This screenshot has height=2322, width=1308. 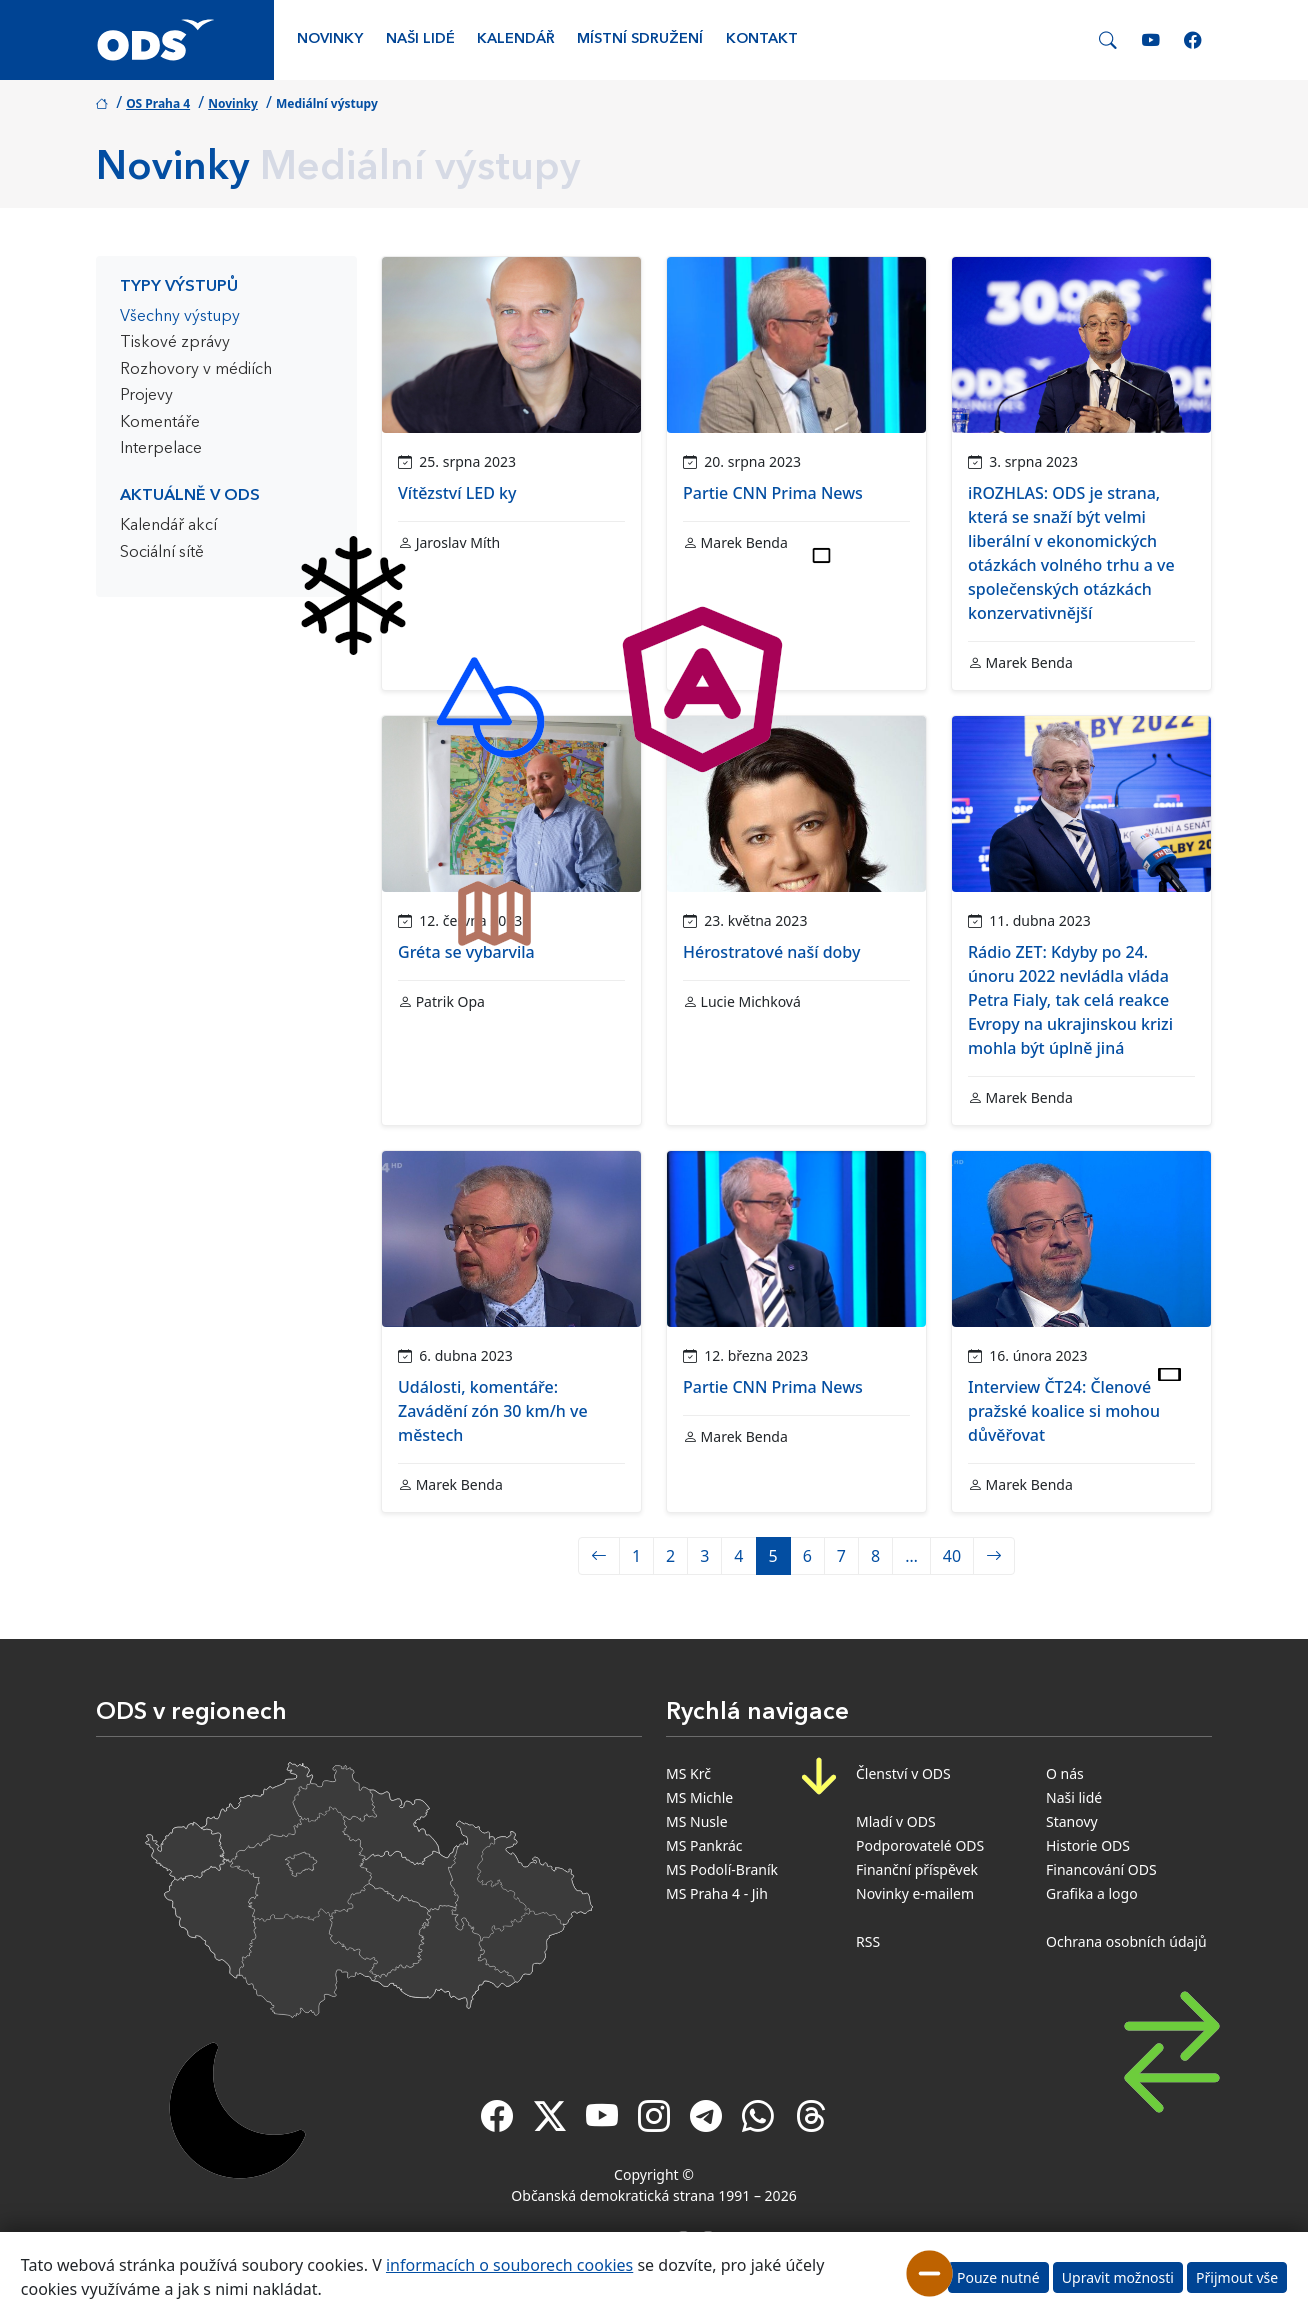 What do you see at coordinates (353, 595) in the screenshot?
I see `indicates cold or winter weather conditions` at bounding box center [353, 595].